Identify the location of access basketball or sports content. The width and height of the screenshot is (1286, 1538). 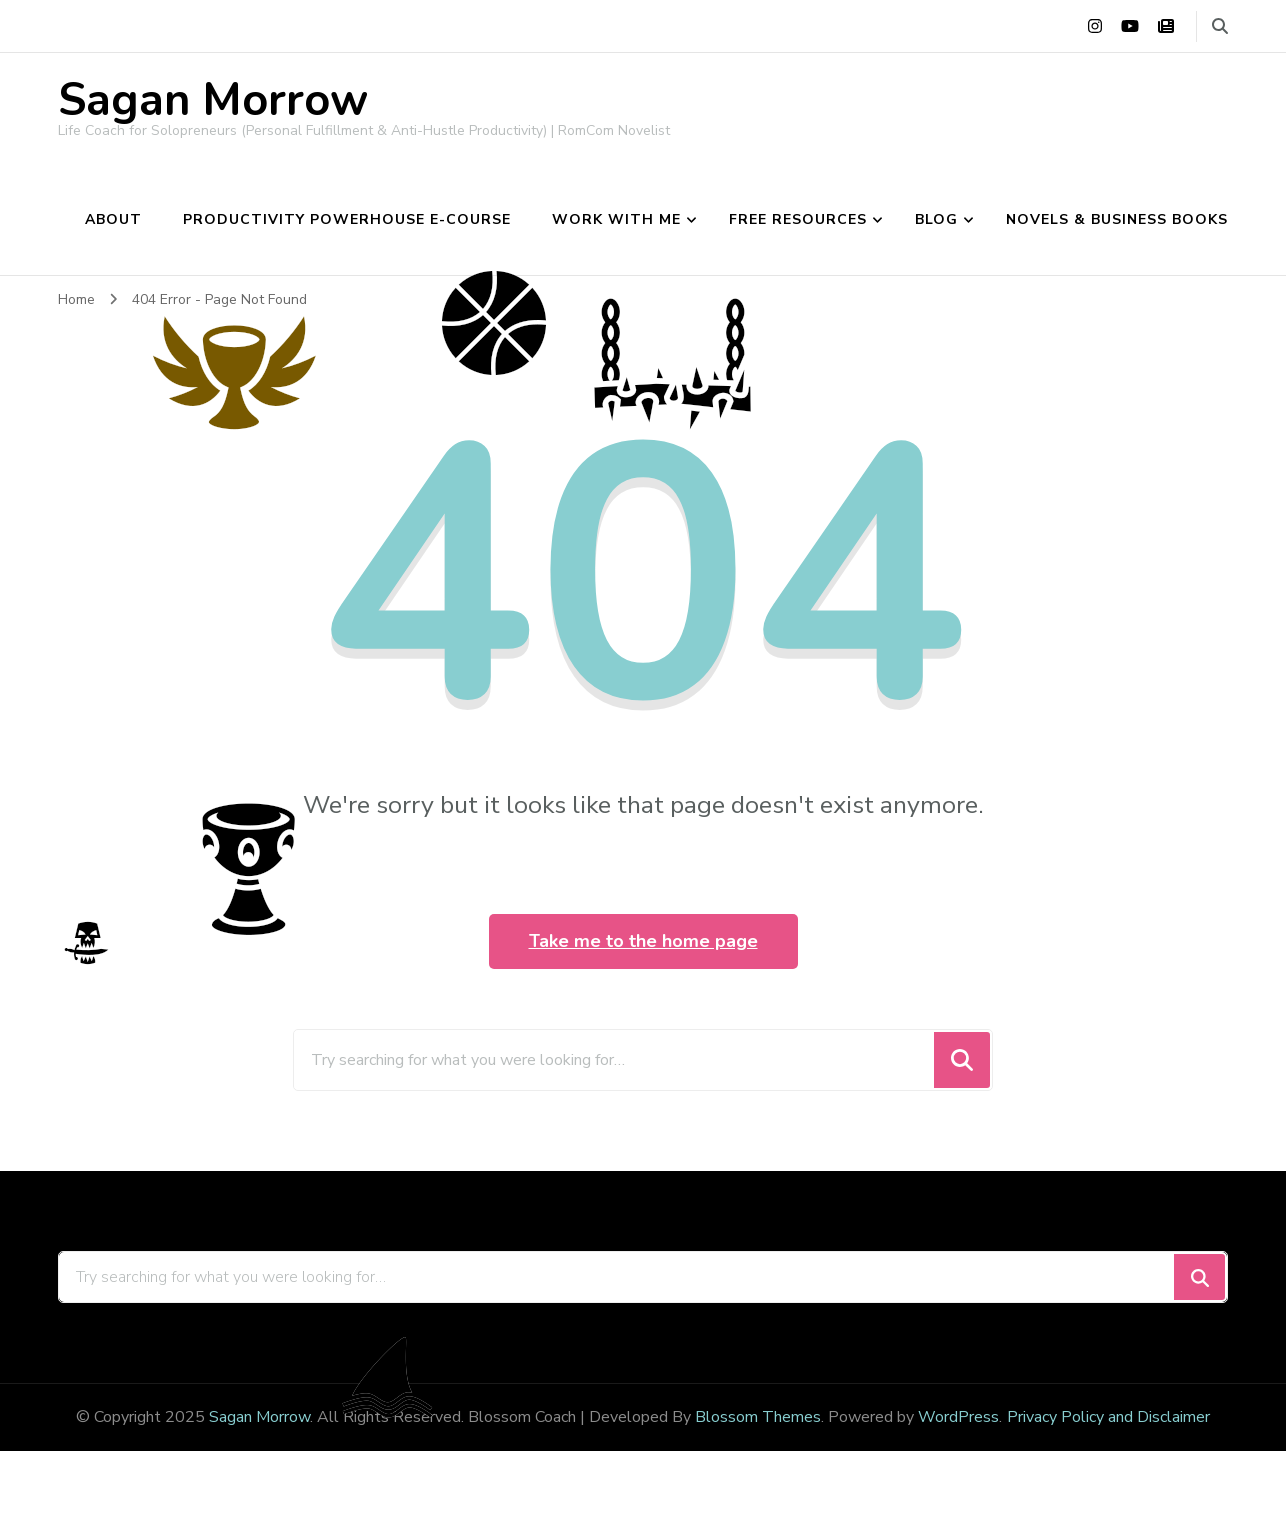
(494, 323).